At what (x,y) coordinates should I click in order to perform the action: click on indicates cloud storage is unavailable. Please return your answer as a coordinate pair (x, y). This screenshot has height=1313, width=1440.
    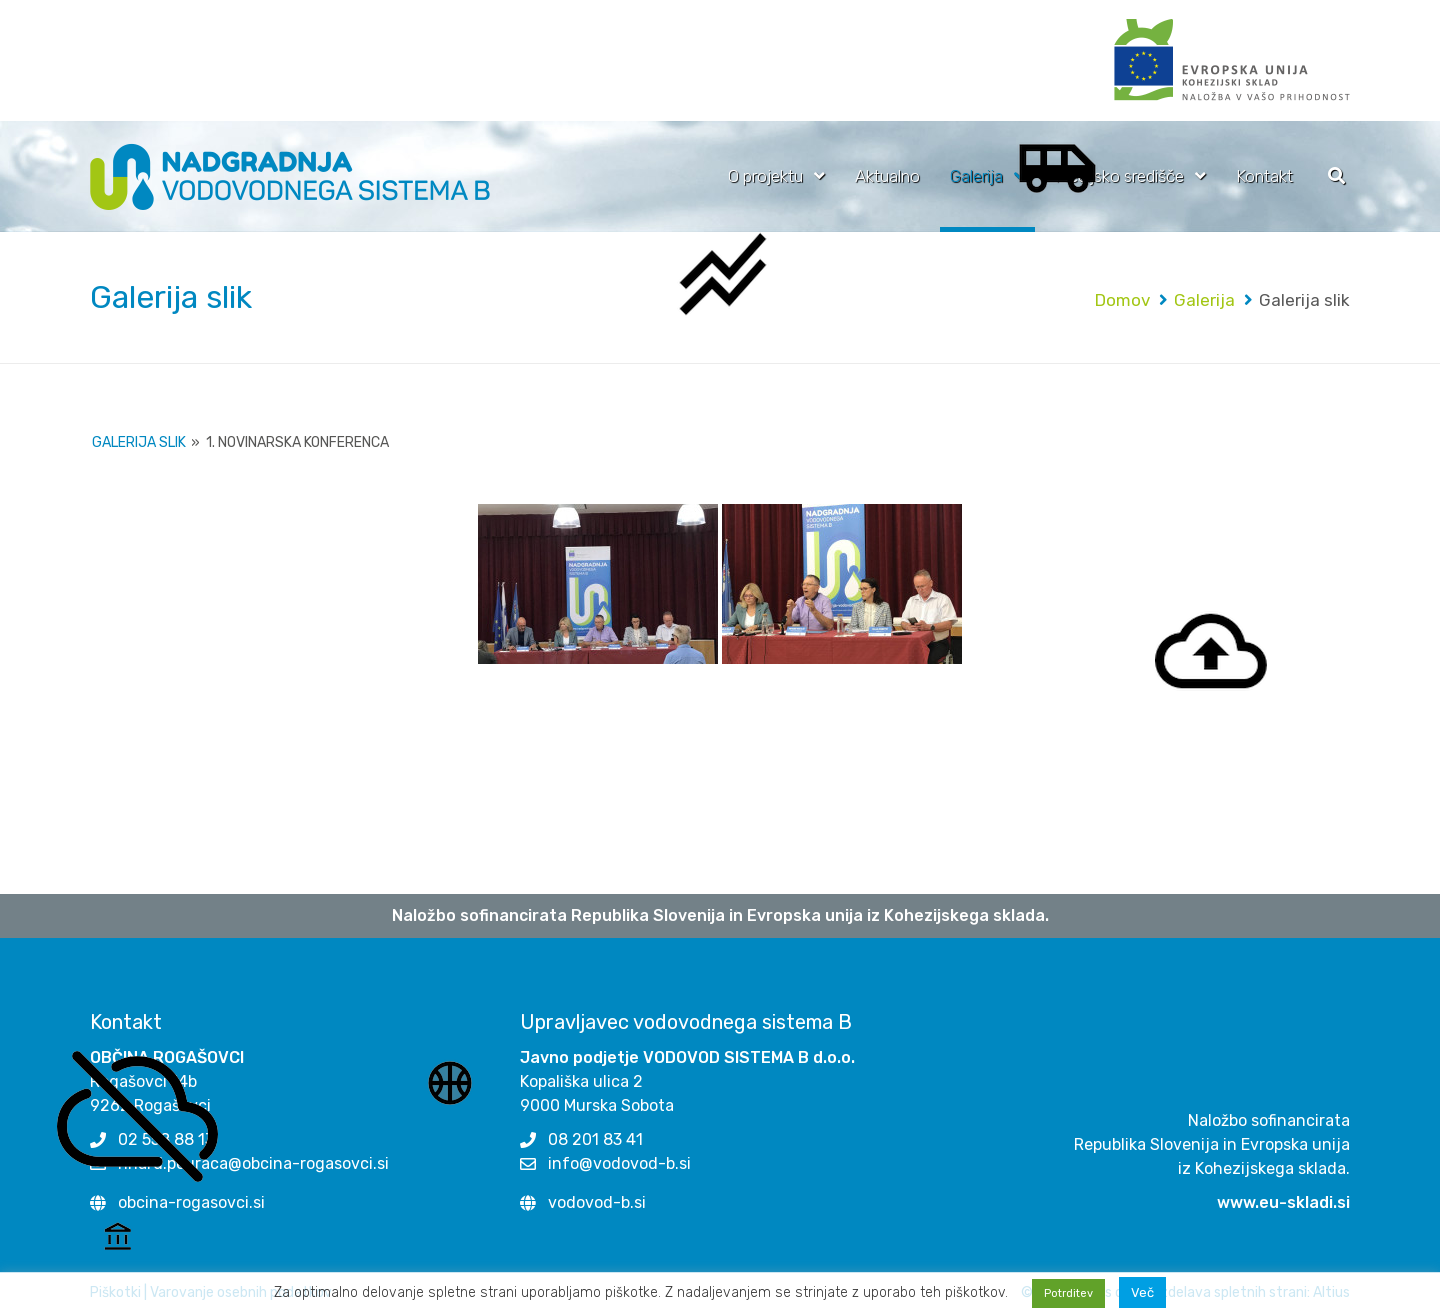
    Looking at the image, I should click on (137, 1116).